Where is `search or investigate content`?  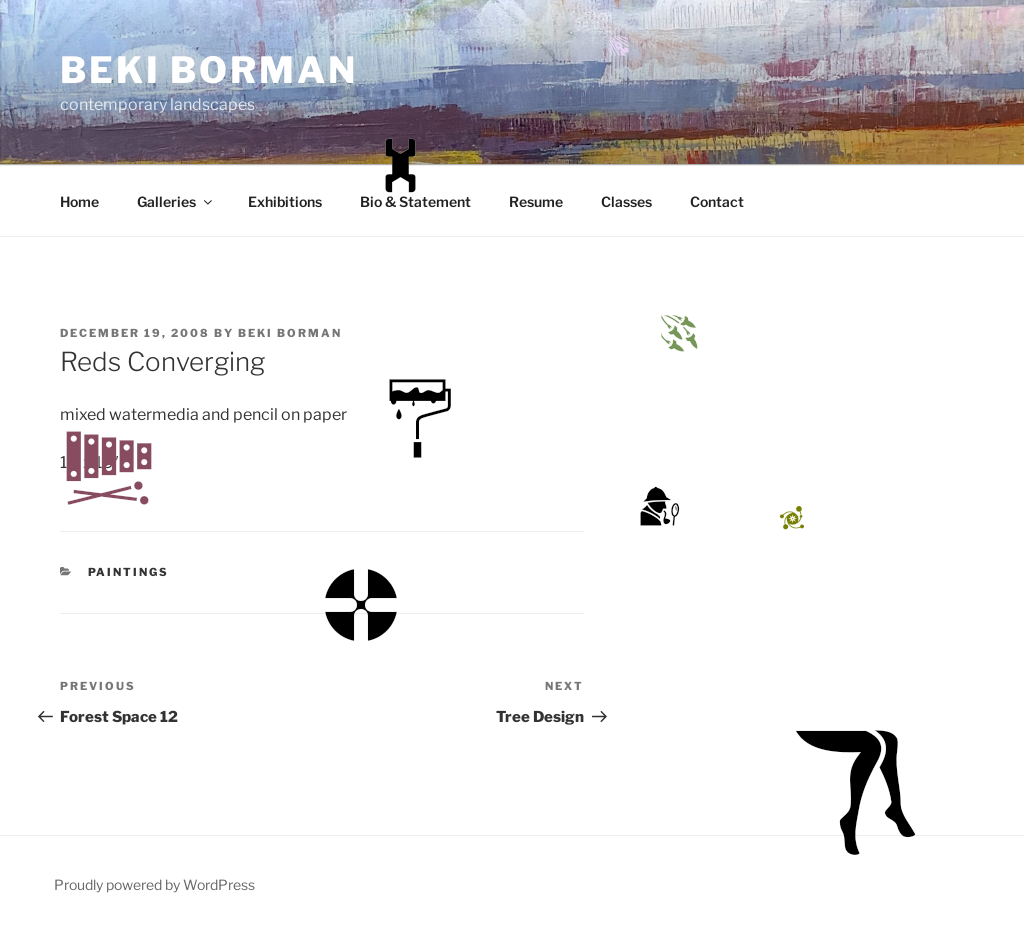
search or investigate content is located at coordinates (660, 506).